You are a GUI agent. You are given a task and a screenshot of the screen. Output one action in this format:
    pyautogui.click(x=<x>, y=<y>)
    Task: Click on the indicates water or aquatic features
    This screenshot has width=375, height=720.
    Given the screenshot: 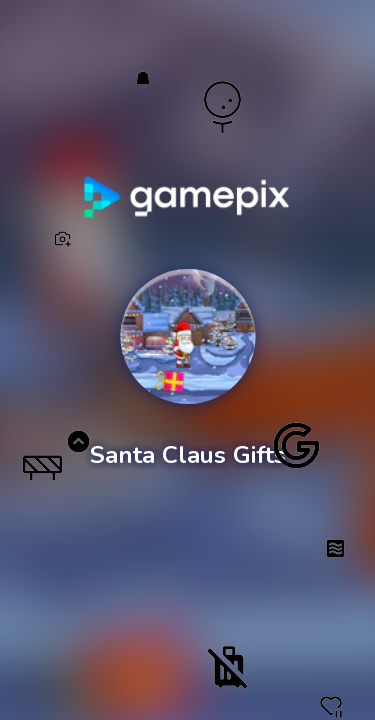 What is the action you would take?
    pyautogui.click(x=335, y=548)
    